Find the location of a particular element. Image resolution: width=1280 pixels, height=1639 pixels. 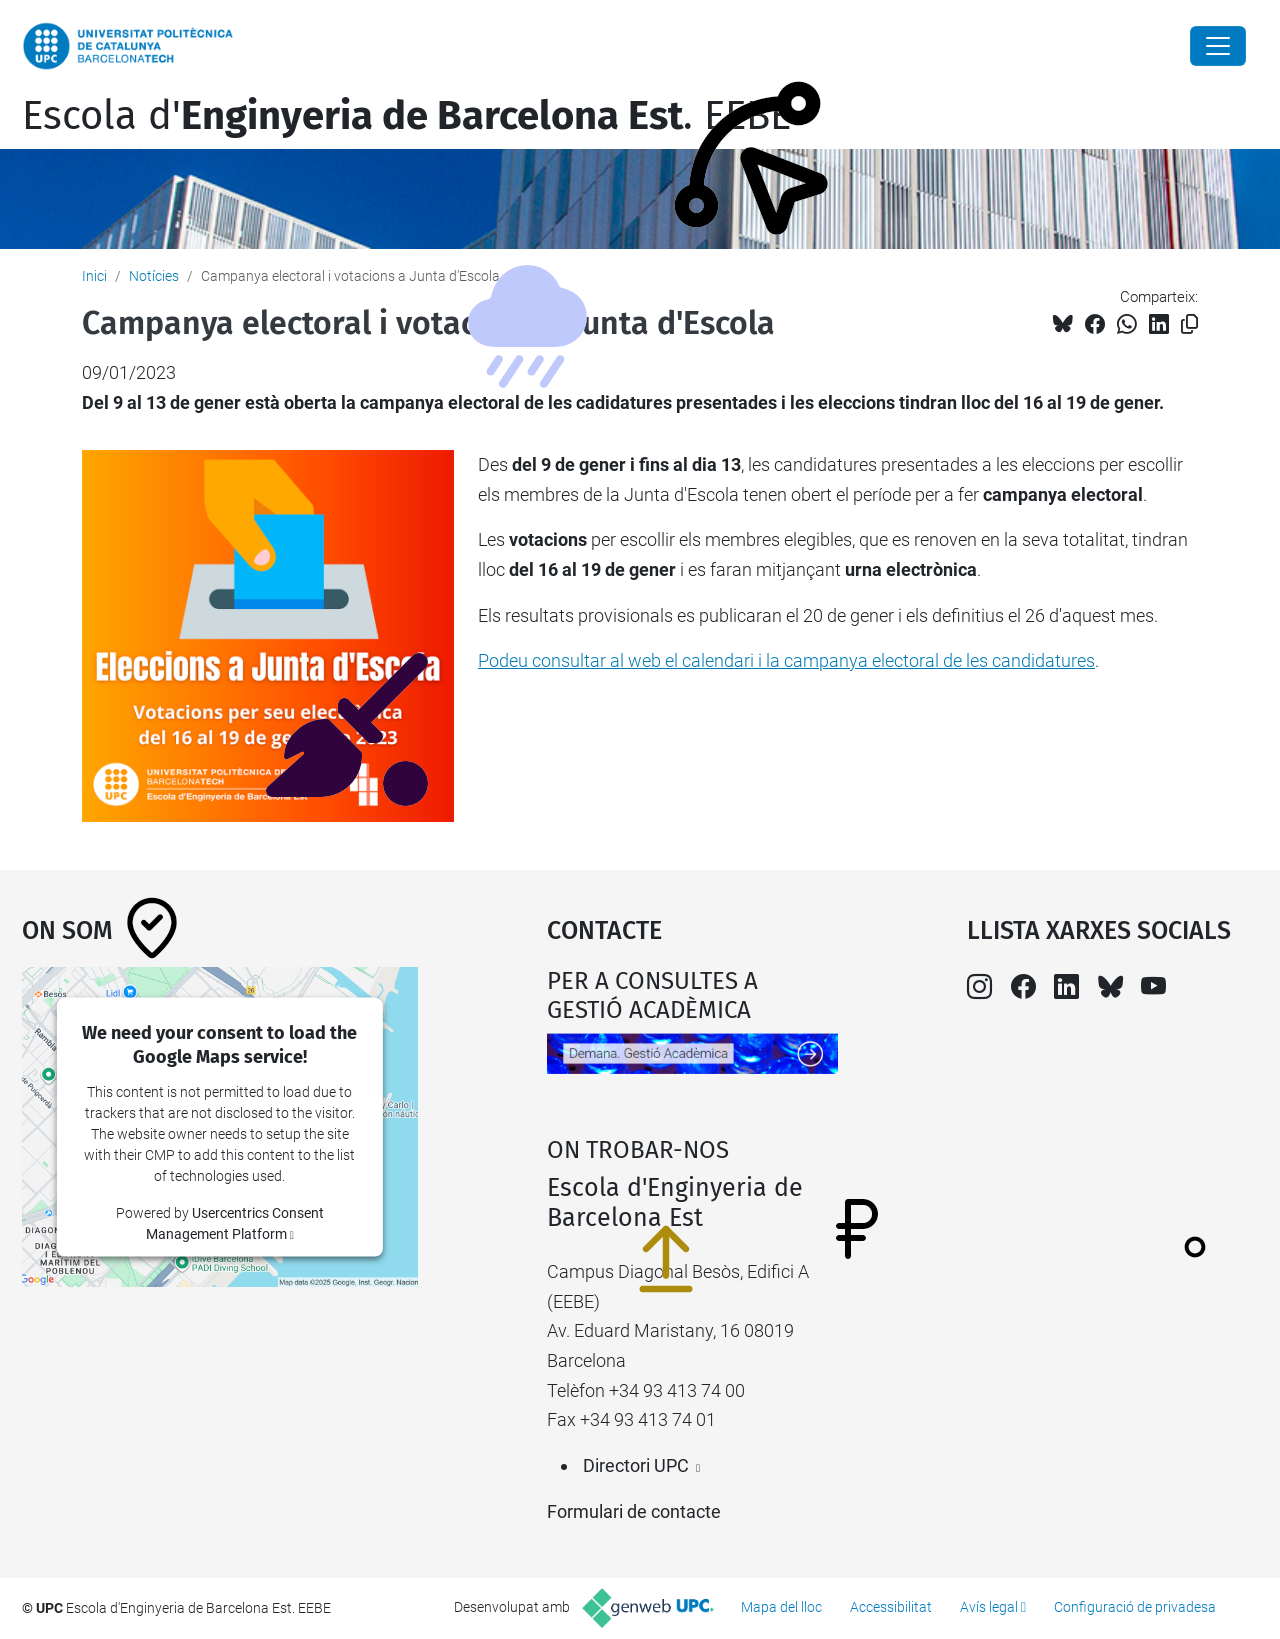

edit or manipulate a vector path is located at coordinates (747, 154).